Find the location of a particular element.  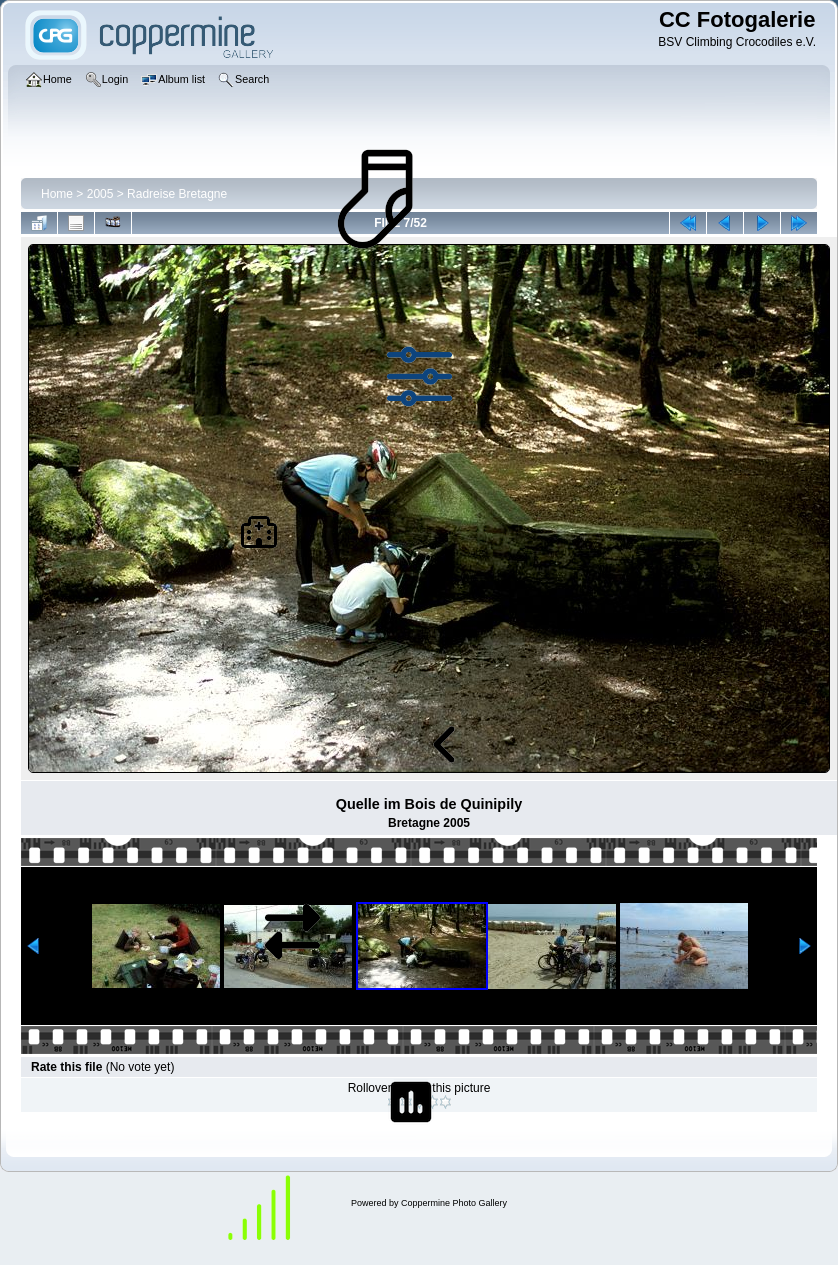

view nearby hospitals or medical facilities is located at coordinates (259, 532).